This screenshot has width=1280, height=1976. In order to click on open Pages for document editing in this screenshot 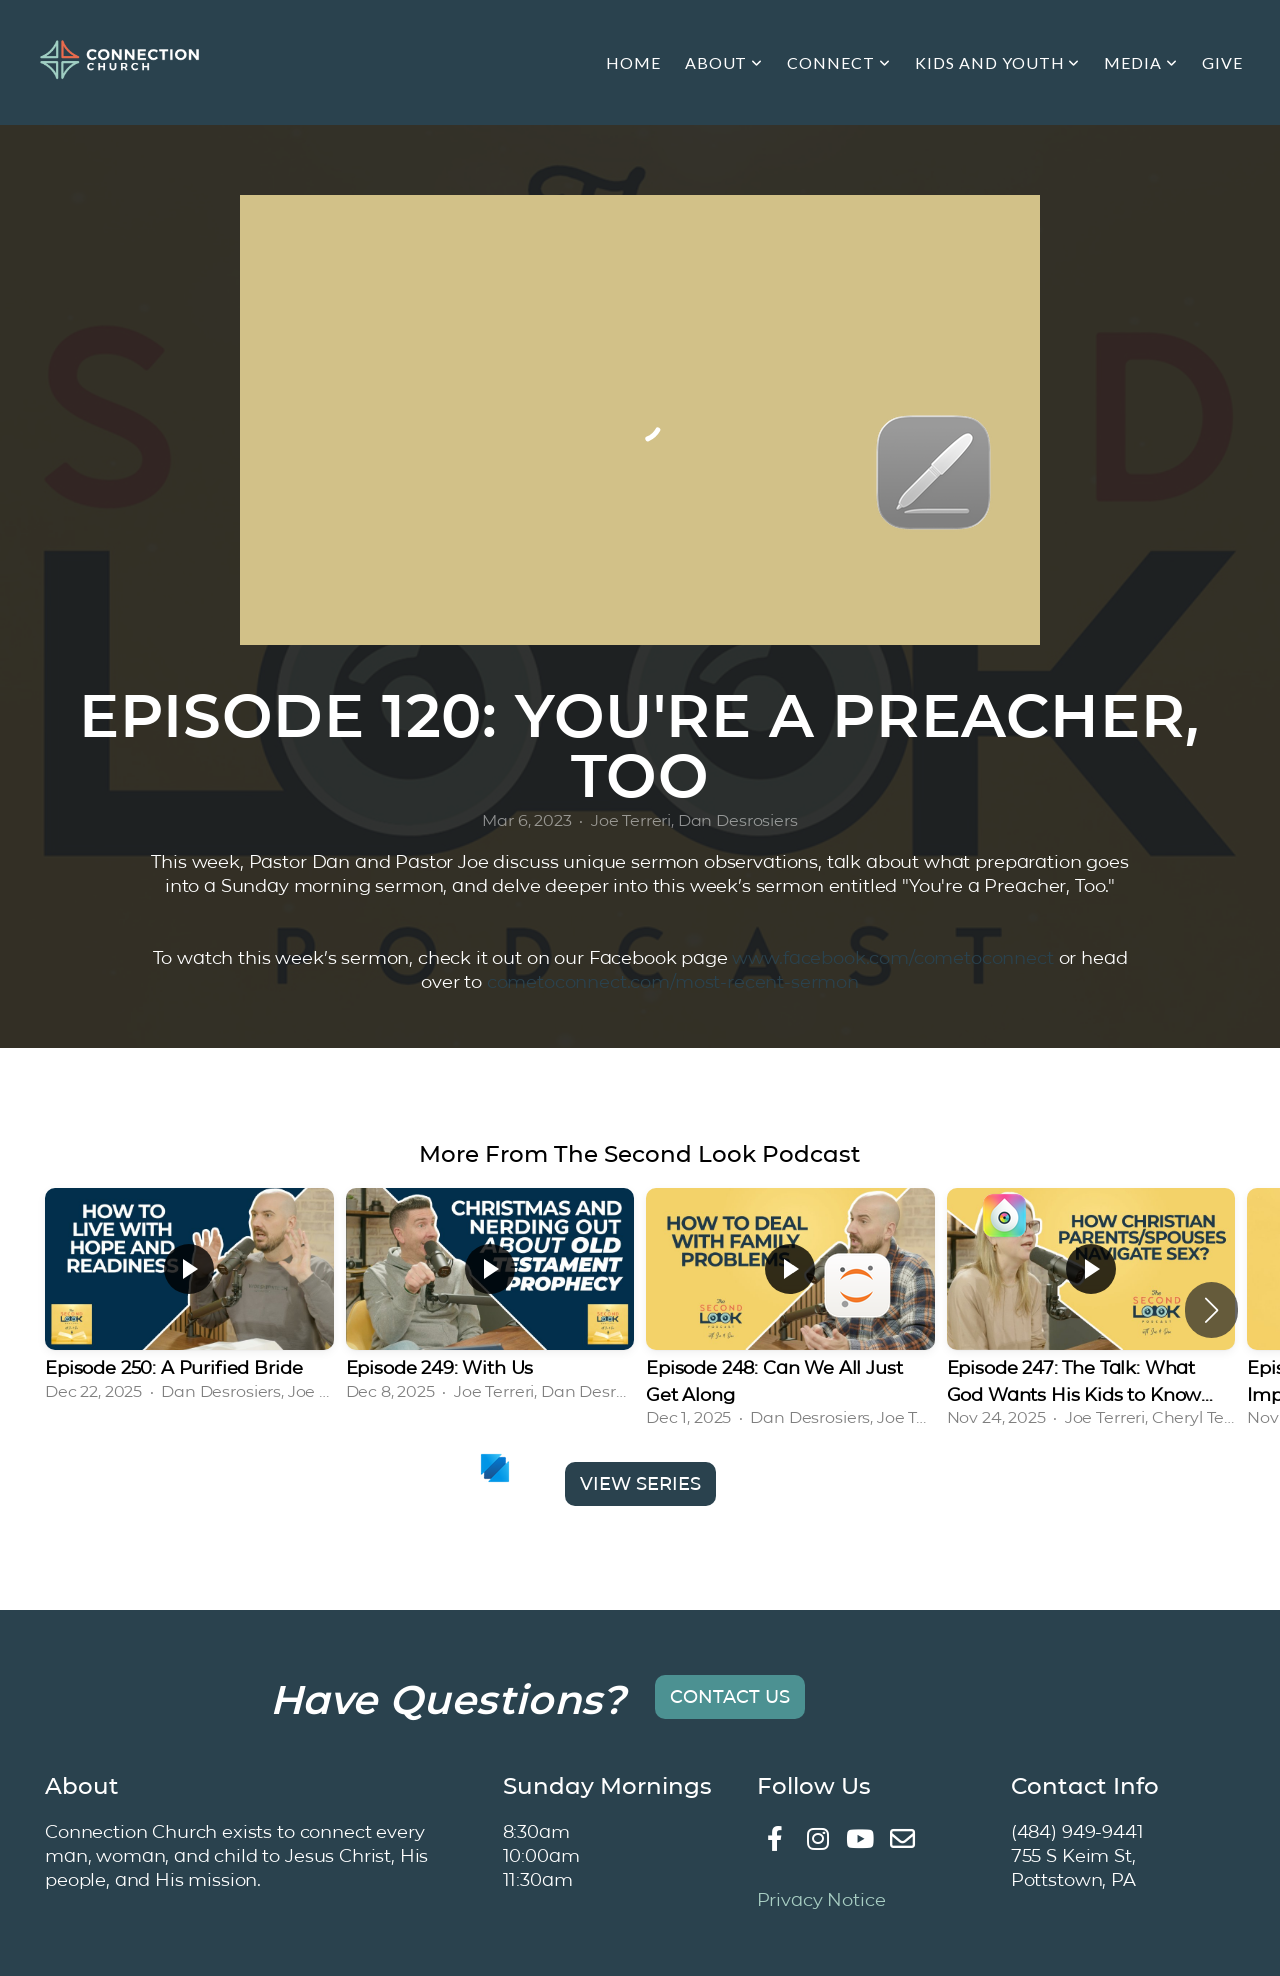, I will do `click(933, 472)`.